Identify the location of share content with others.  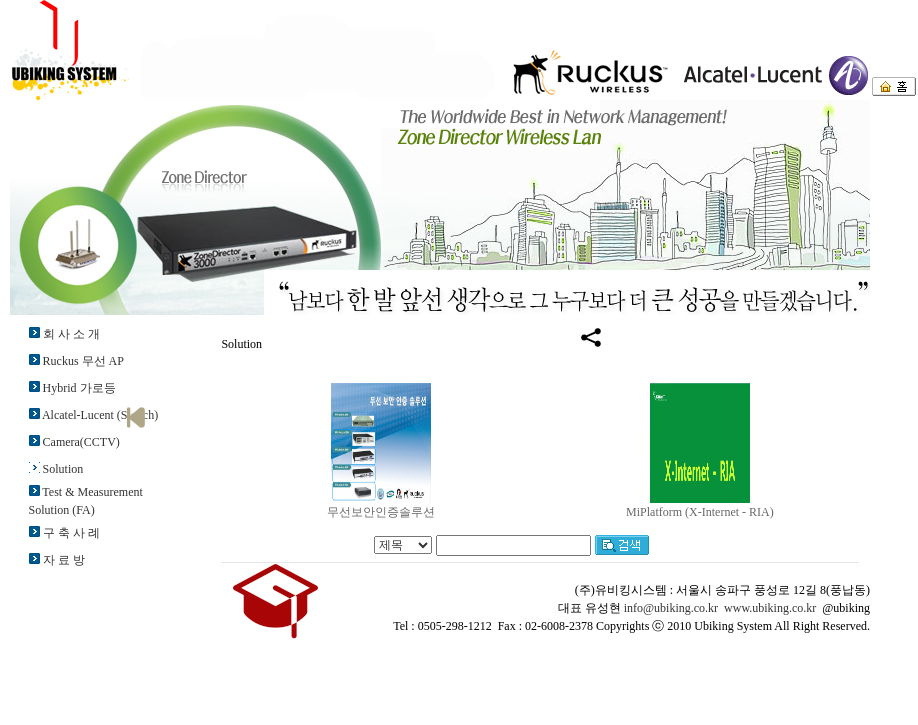
(591, 337).